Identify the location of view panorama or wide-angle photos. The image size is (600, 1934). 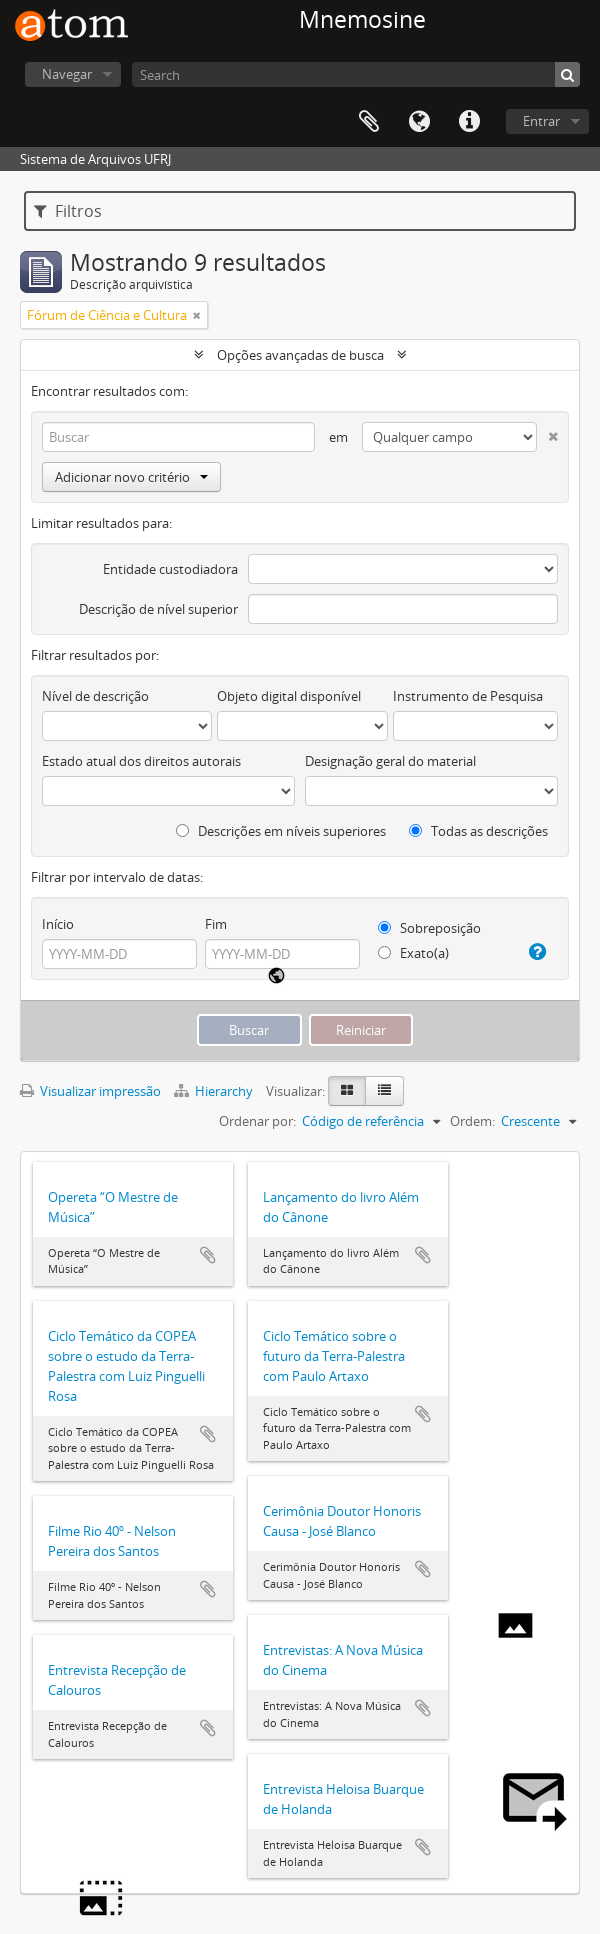
(515, 1625).